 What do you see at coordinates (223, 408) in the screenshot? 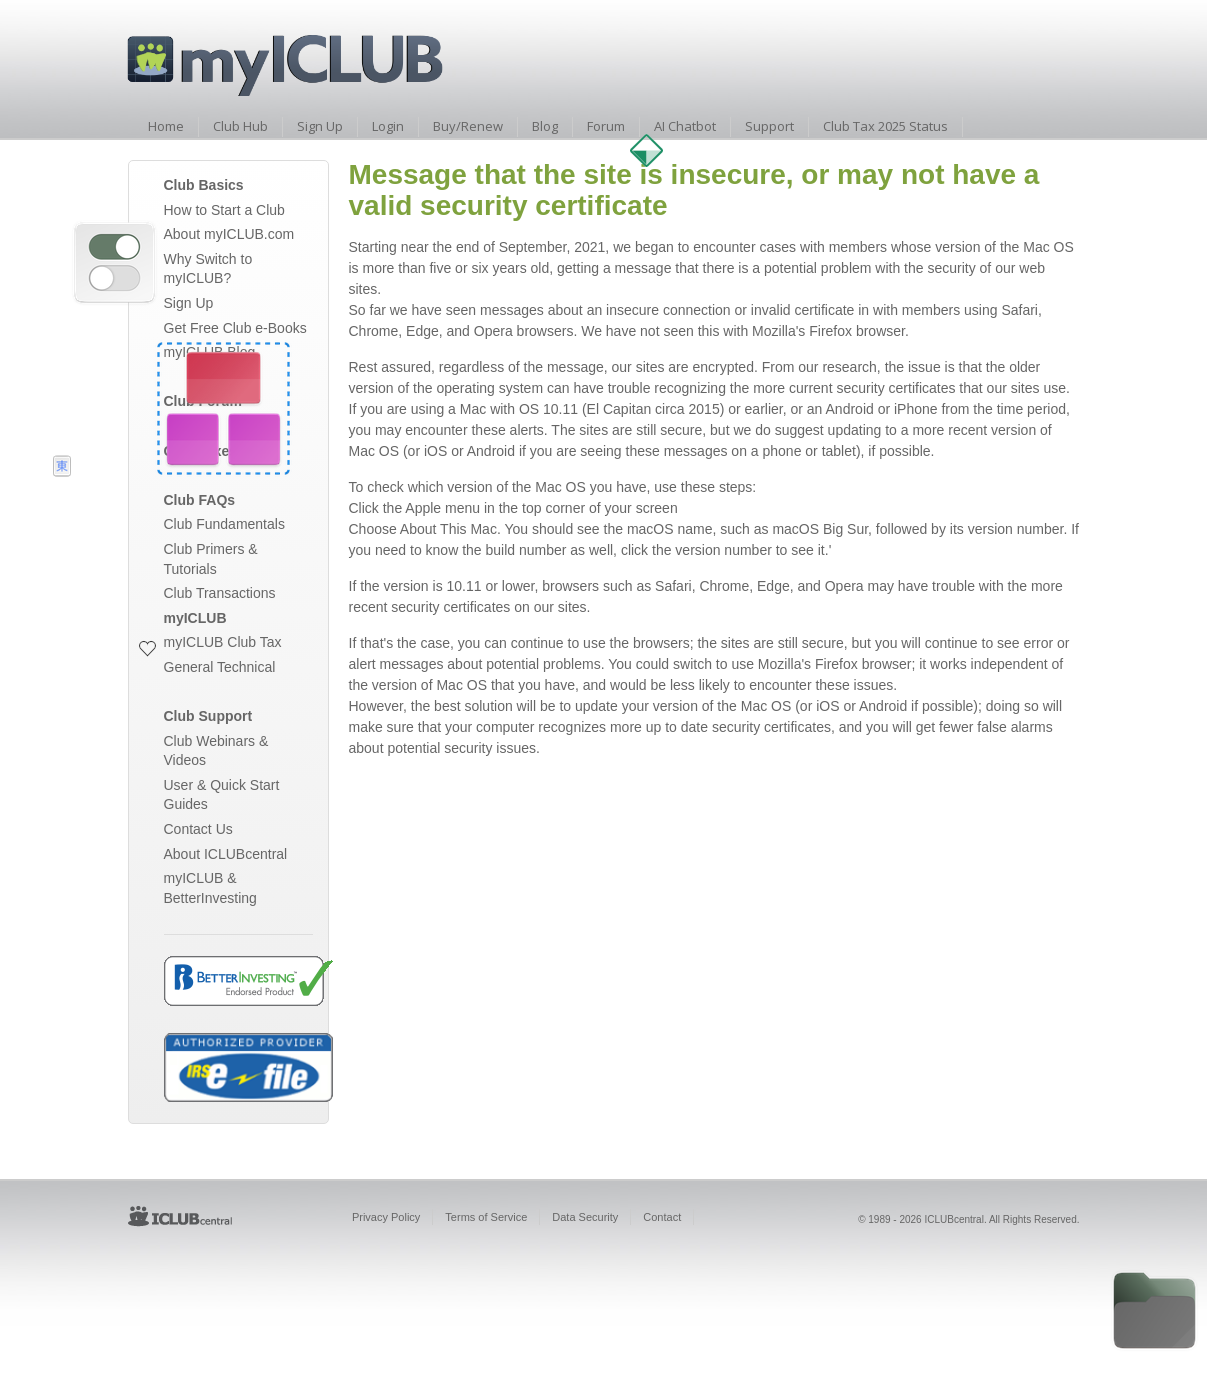
I see `select all items in the current view` at bounding box center [223, 408].